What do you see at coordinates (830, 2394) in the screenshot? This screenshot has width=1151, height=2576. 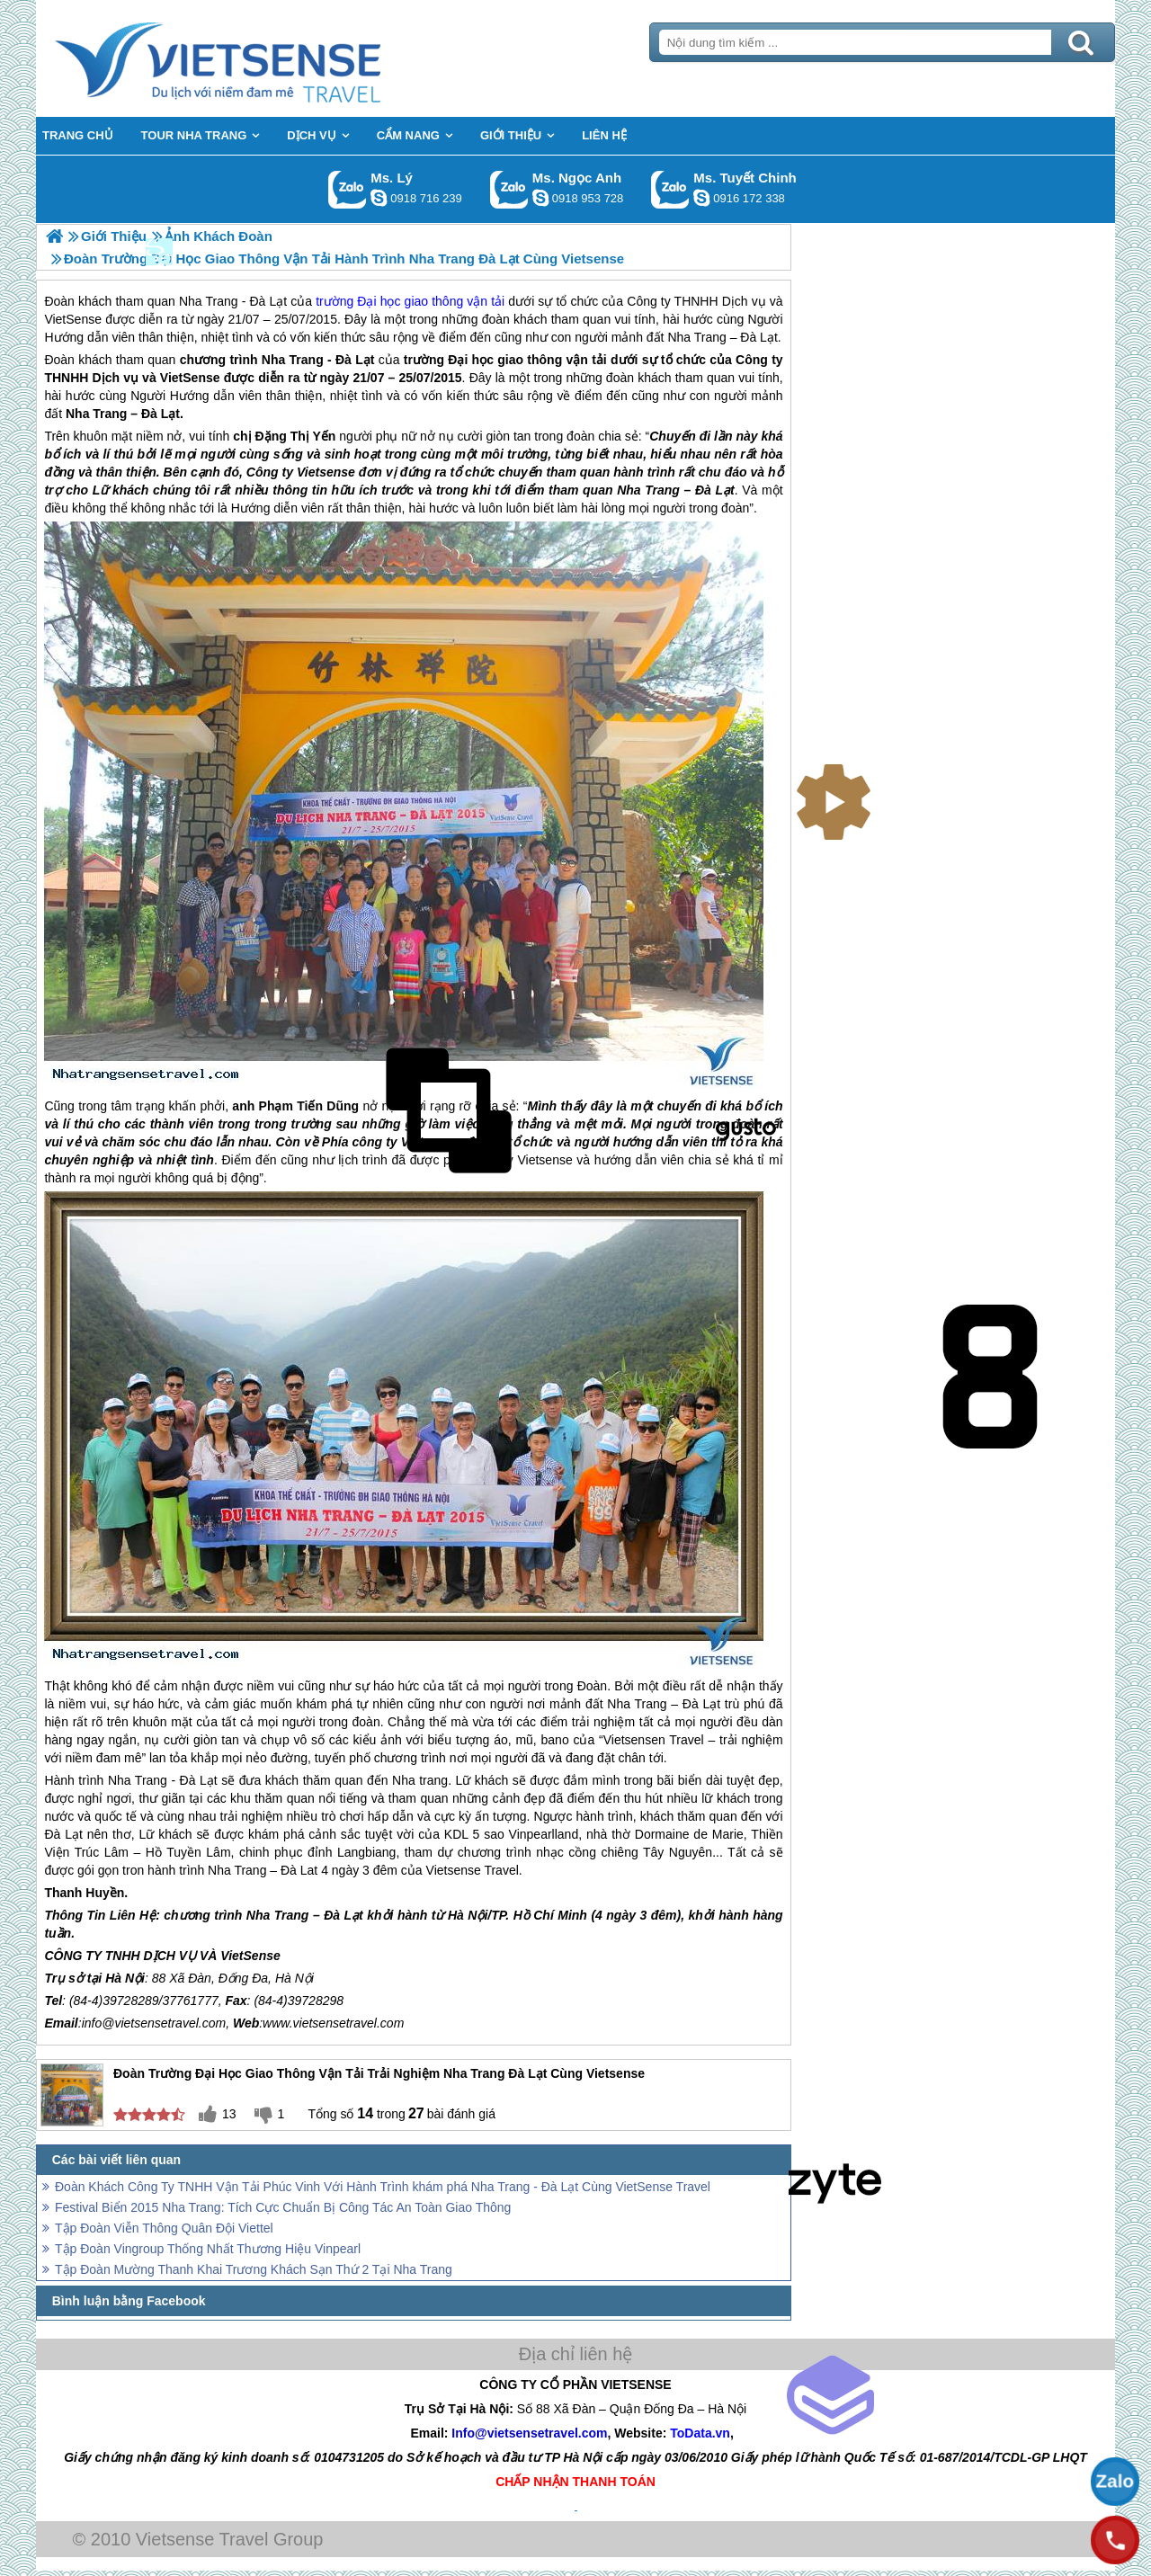 I see `open GitBook documentation` at bounding box center [830, 2394].